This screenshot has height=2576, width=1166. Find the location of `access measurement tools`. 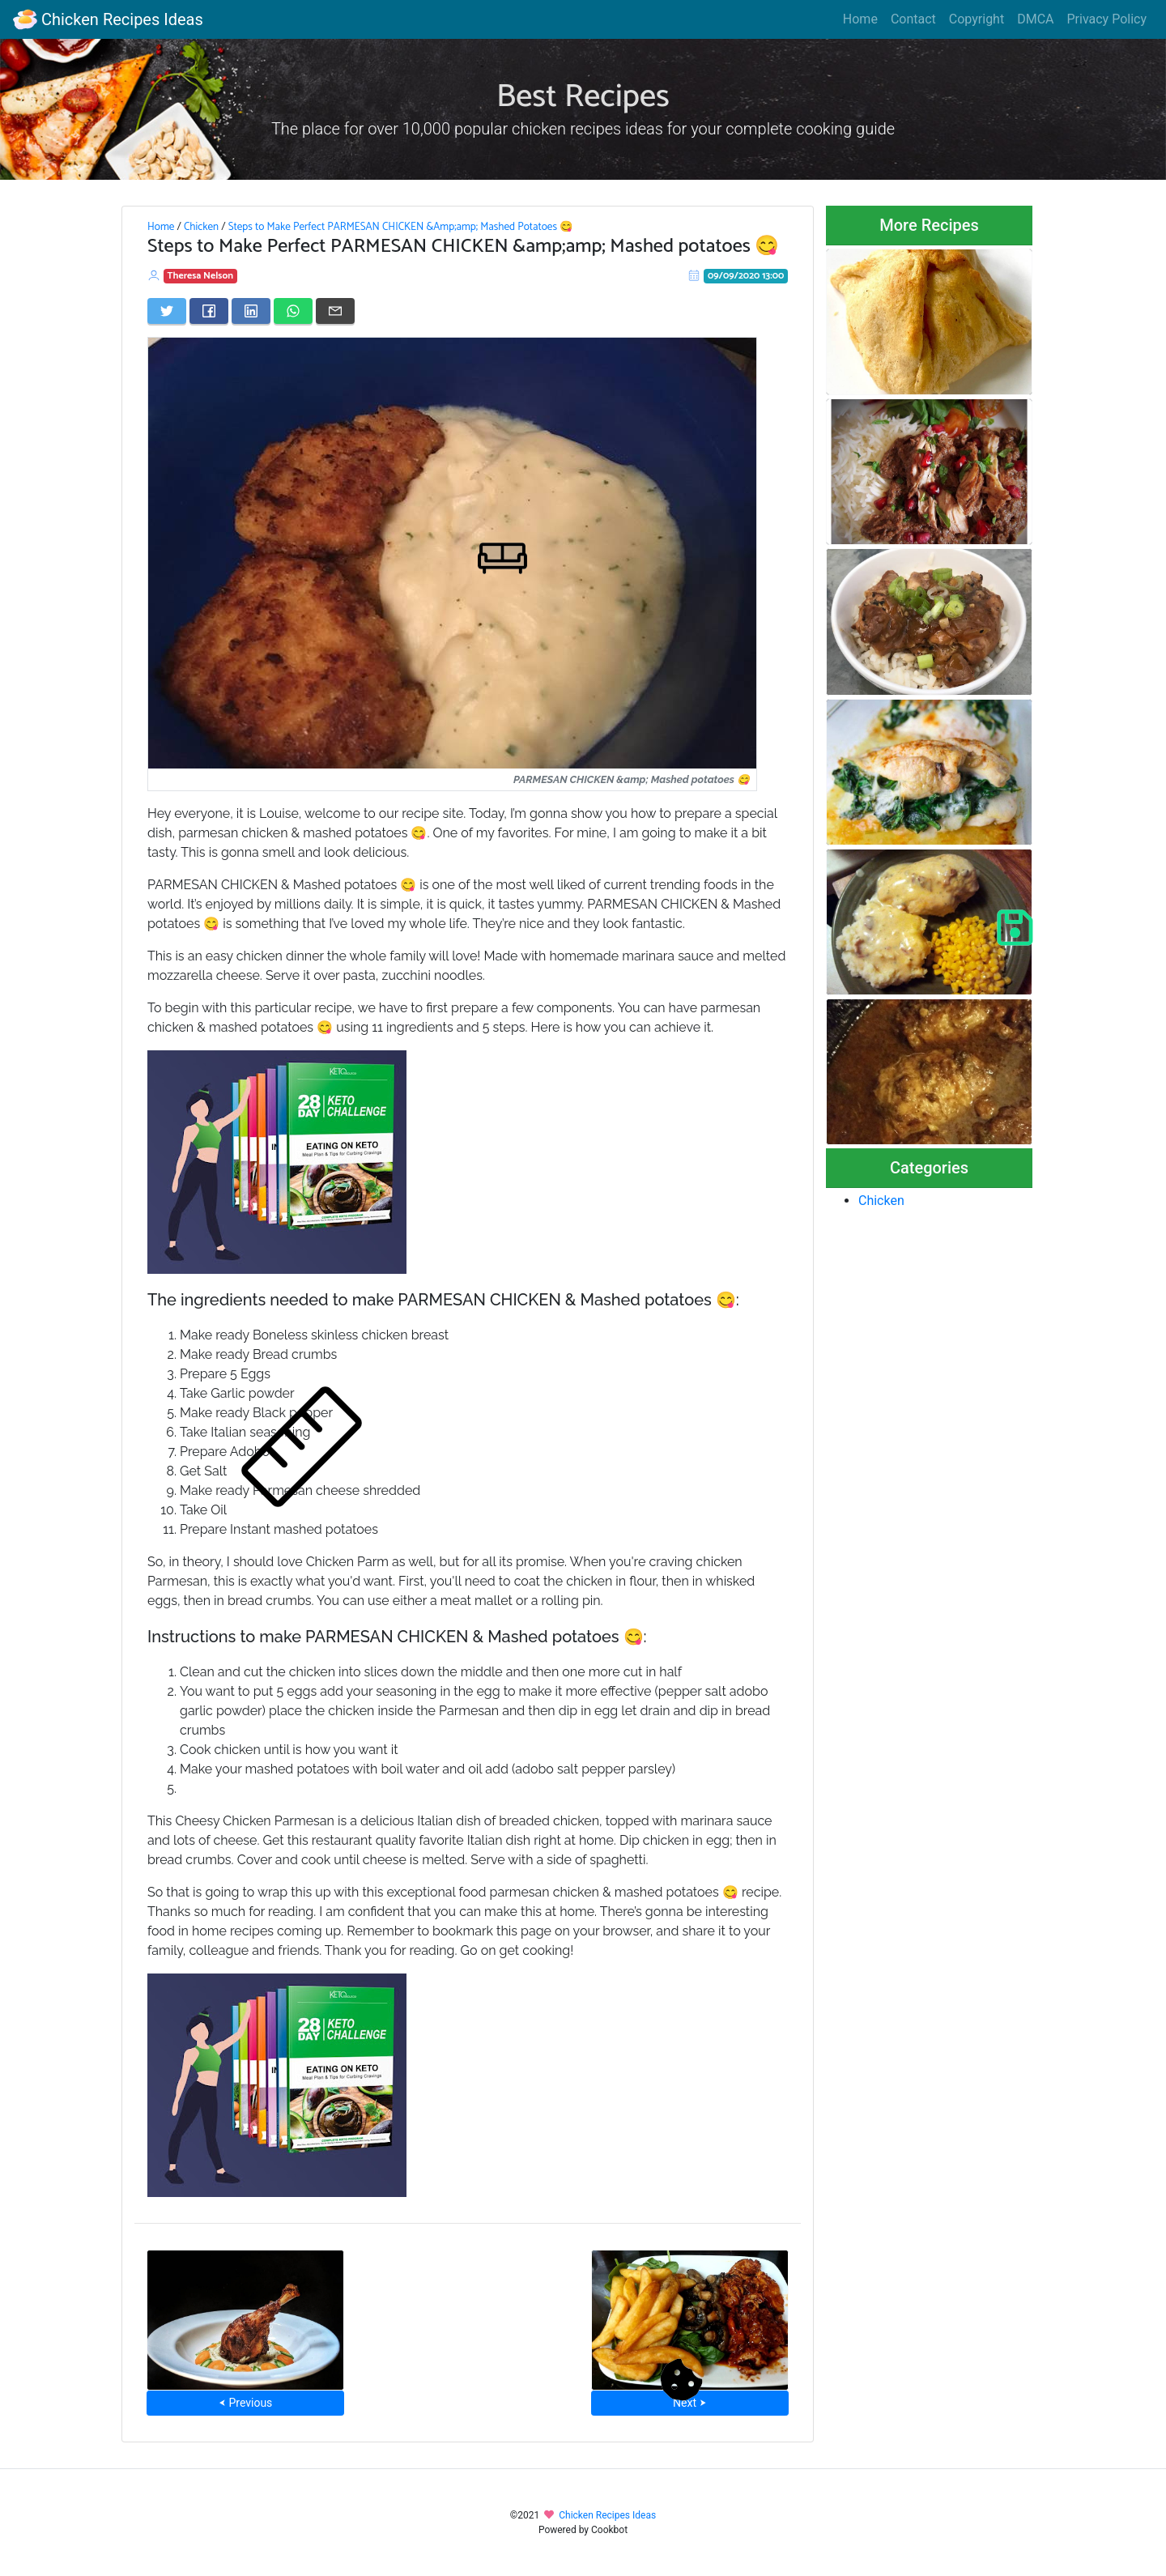

access measurement tools is located at coordinates (301, 1446).